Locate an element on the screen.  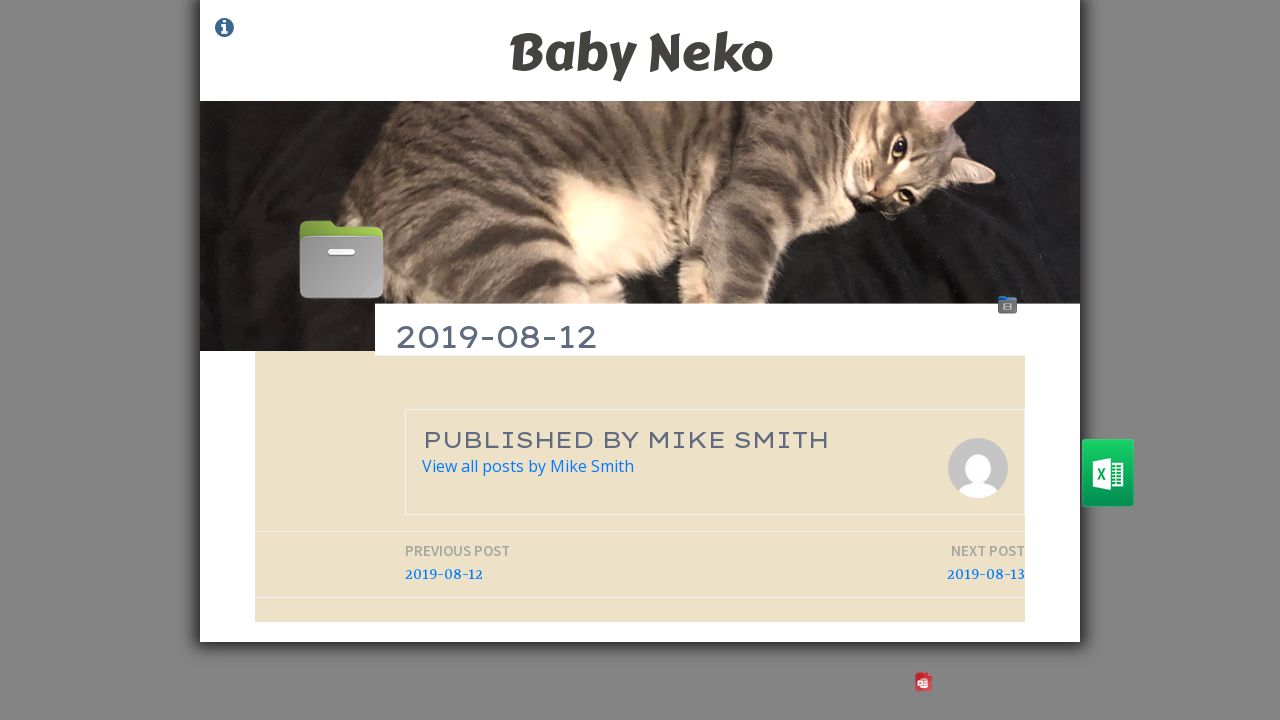
spreadsheet template file is located at coordinates (1108, 474).